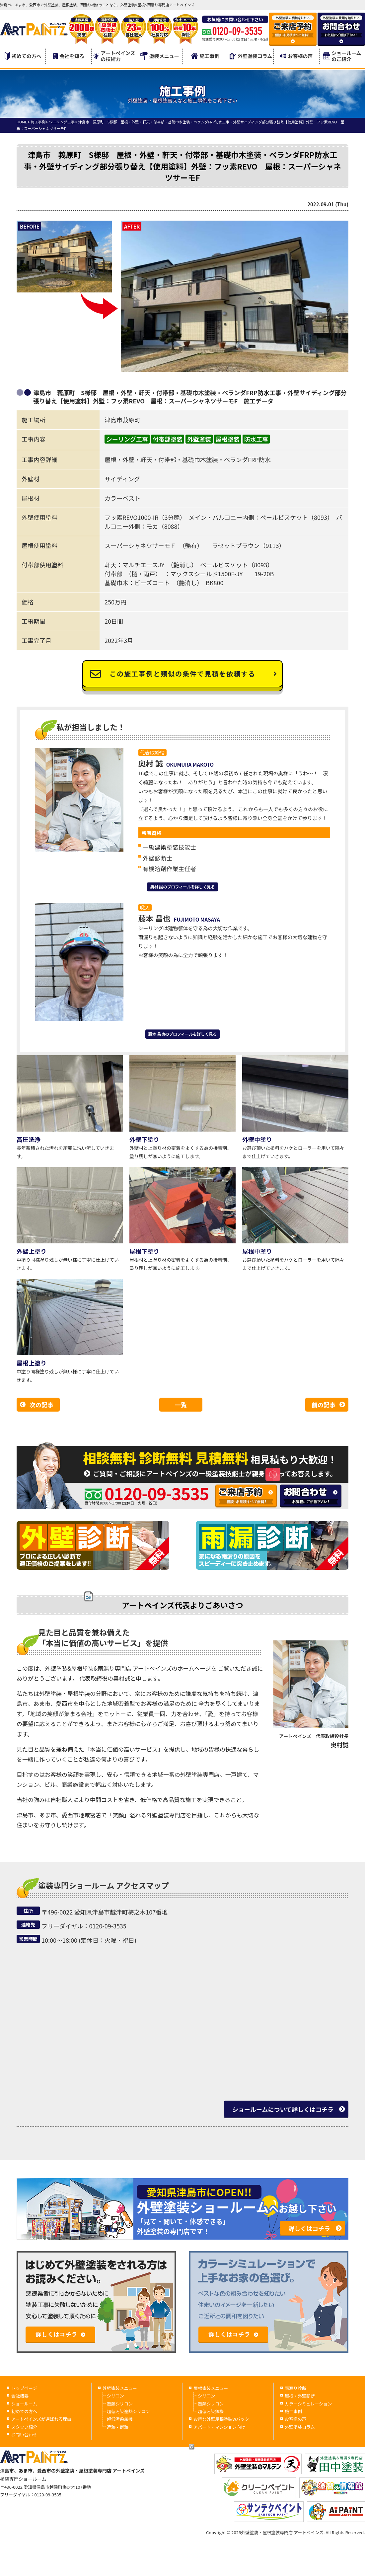 This screenshot has width=365, height=2576. What do you see at coordinates (89, 1596) in the screenshot?
I see `libreoffice web template file type` at bounding box center [89, 1596].